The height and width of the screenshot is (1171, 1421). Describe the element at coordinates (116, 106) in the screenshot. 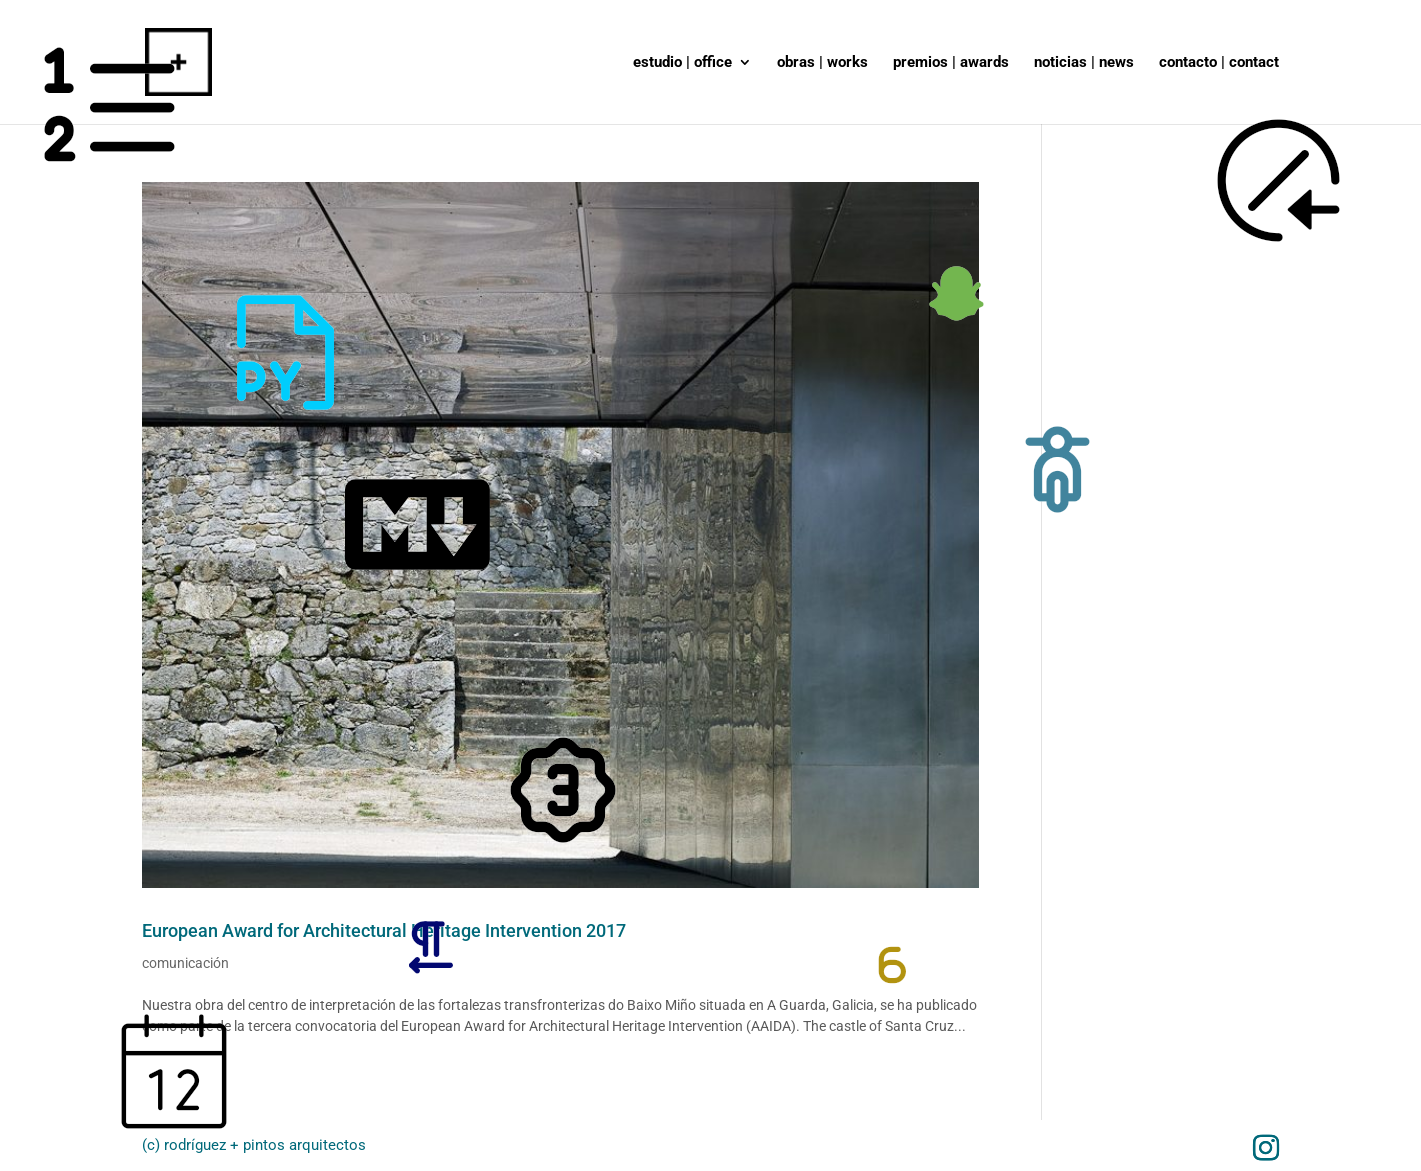

I see `create a numbered list` at that location.